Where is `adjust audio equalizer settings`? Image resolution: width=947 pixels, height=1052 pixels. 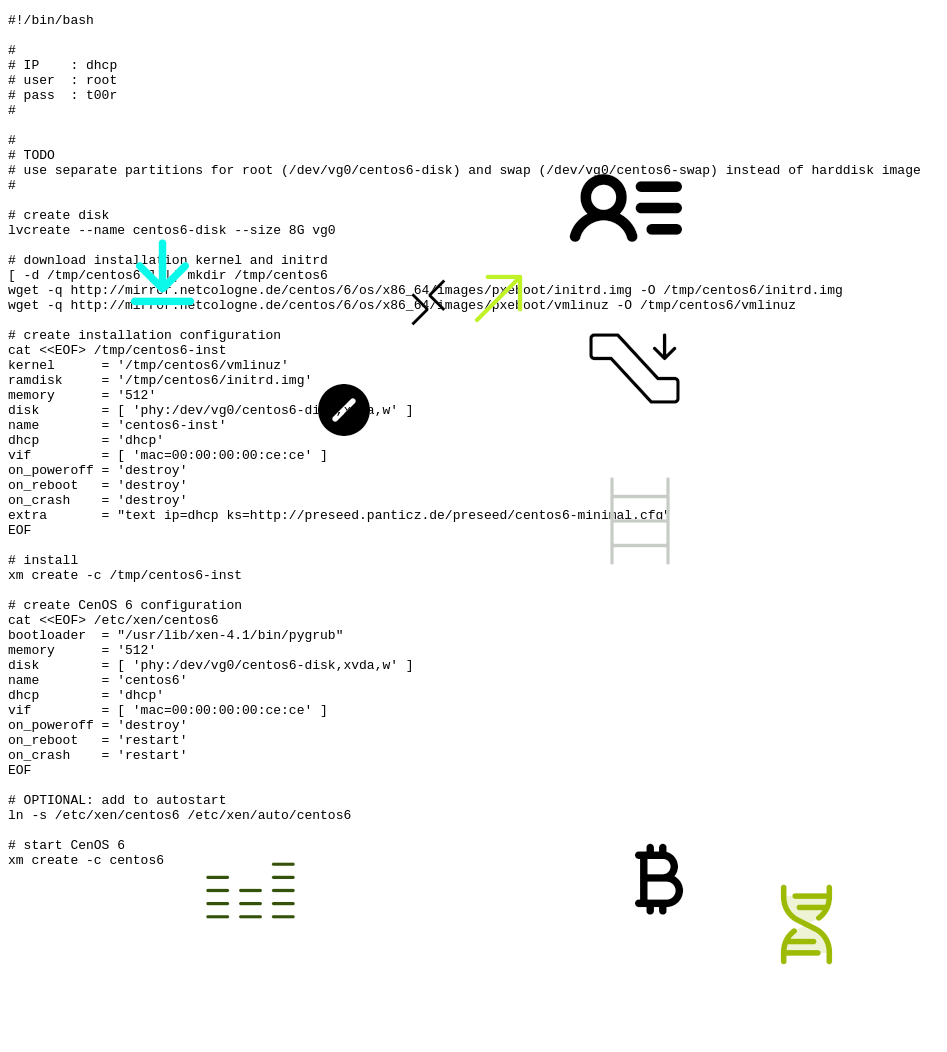
adjust audio equalizer settings is located at coordinates (250, 890).